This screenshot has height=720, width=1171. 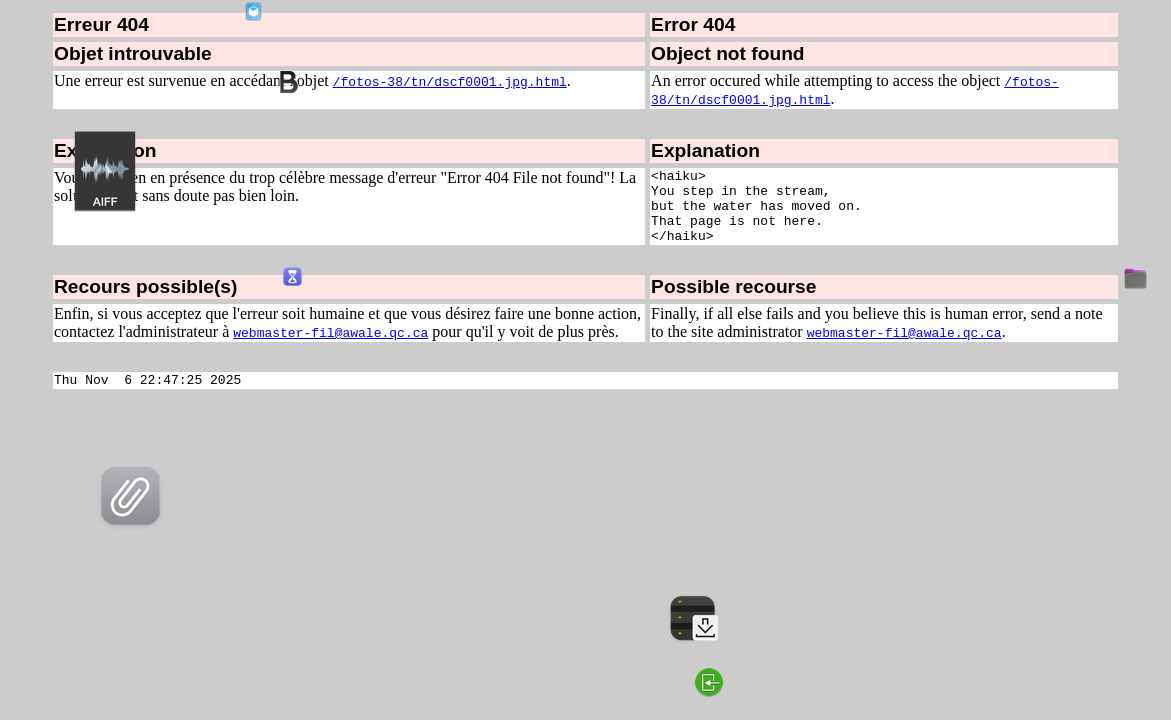 What do you see at coordinates (130, 495) in the screenshot?
I see `open office or productivity applications` at bounding box center [130, 495].